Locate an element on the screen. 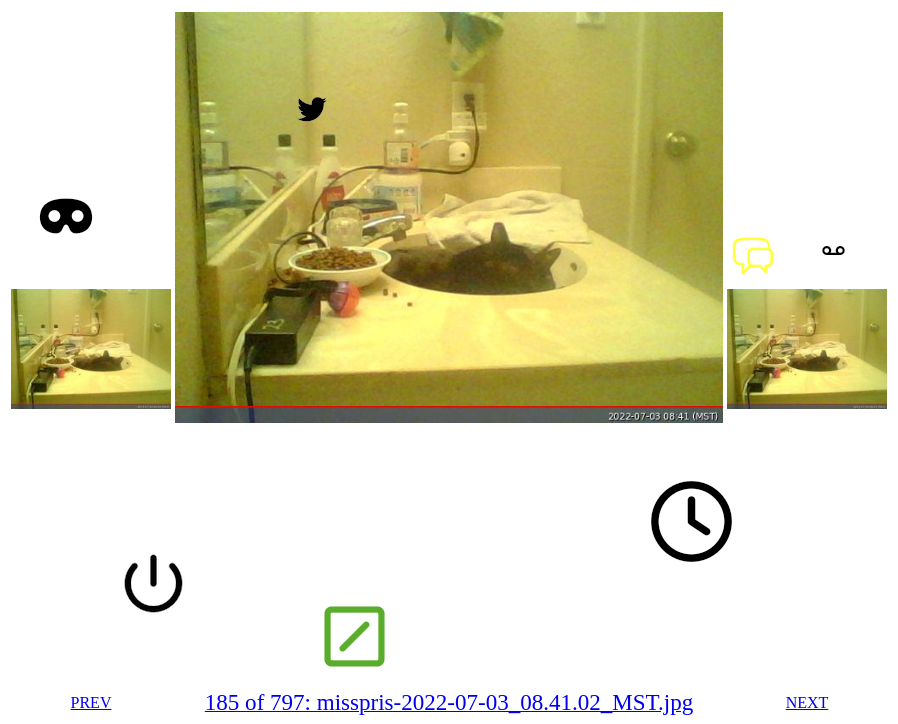 The image size is (898, 724). open messaging or chat is located at coordinates (753, 256).